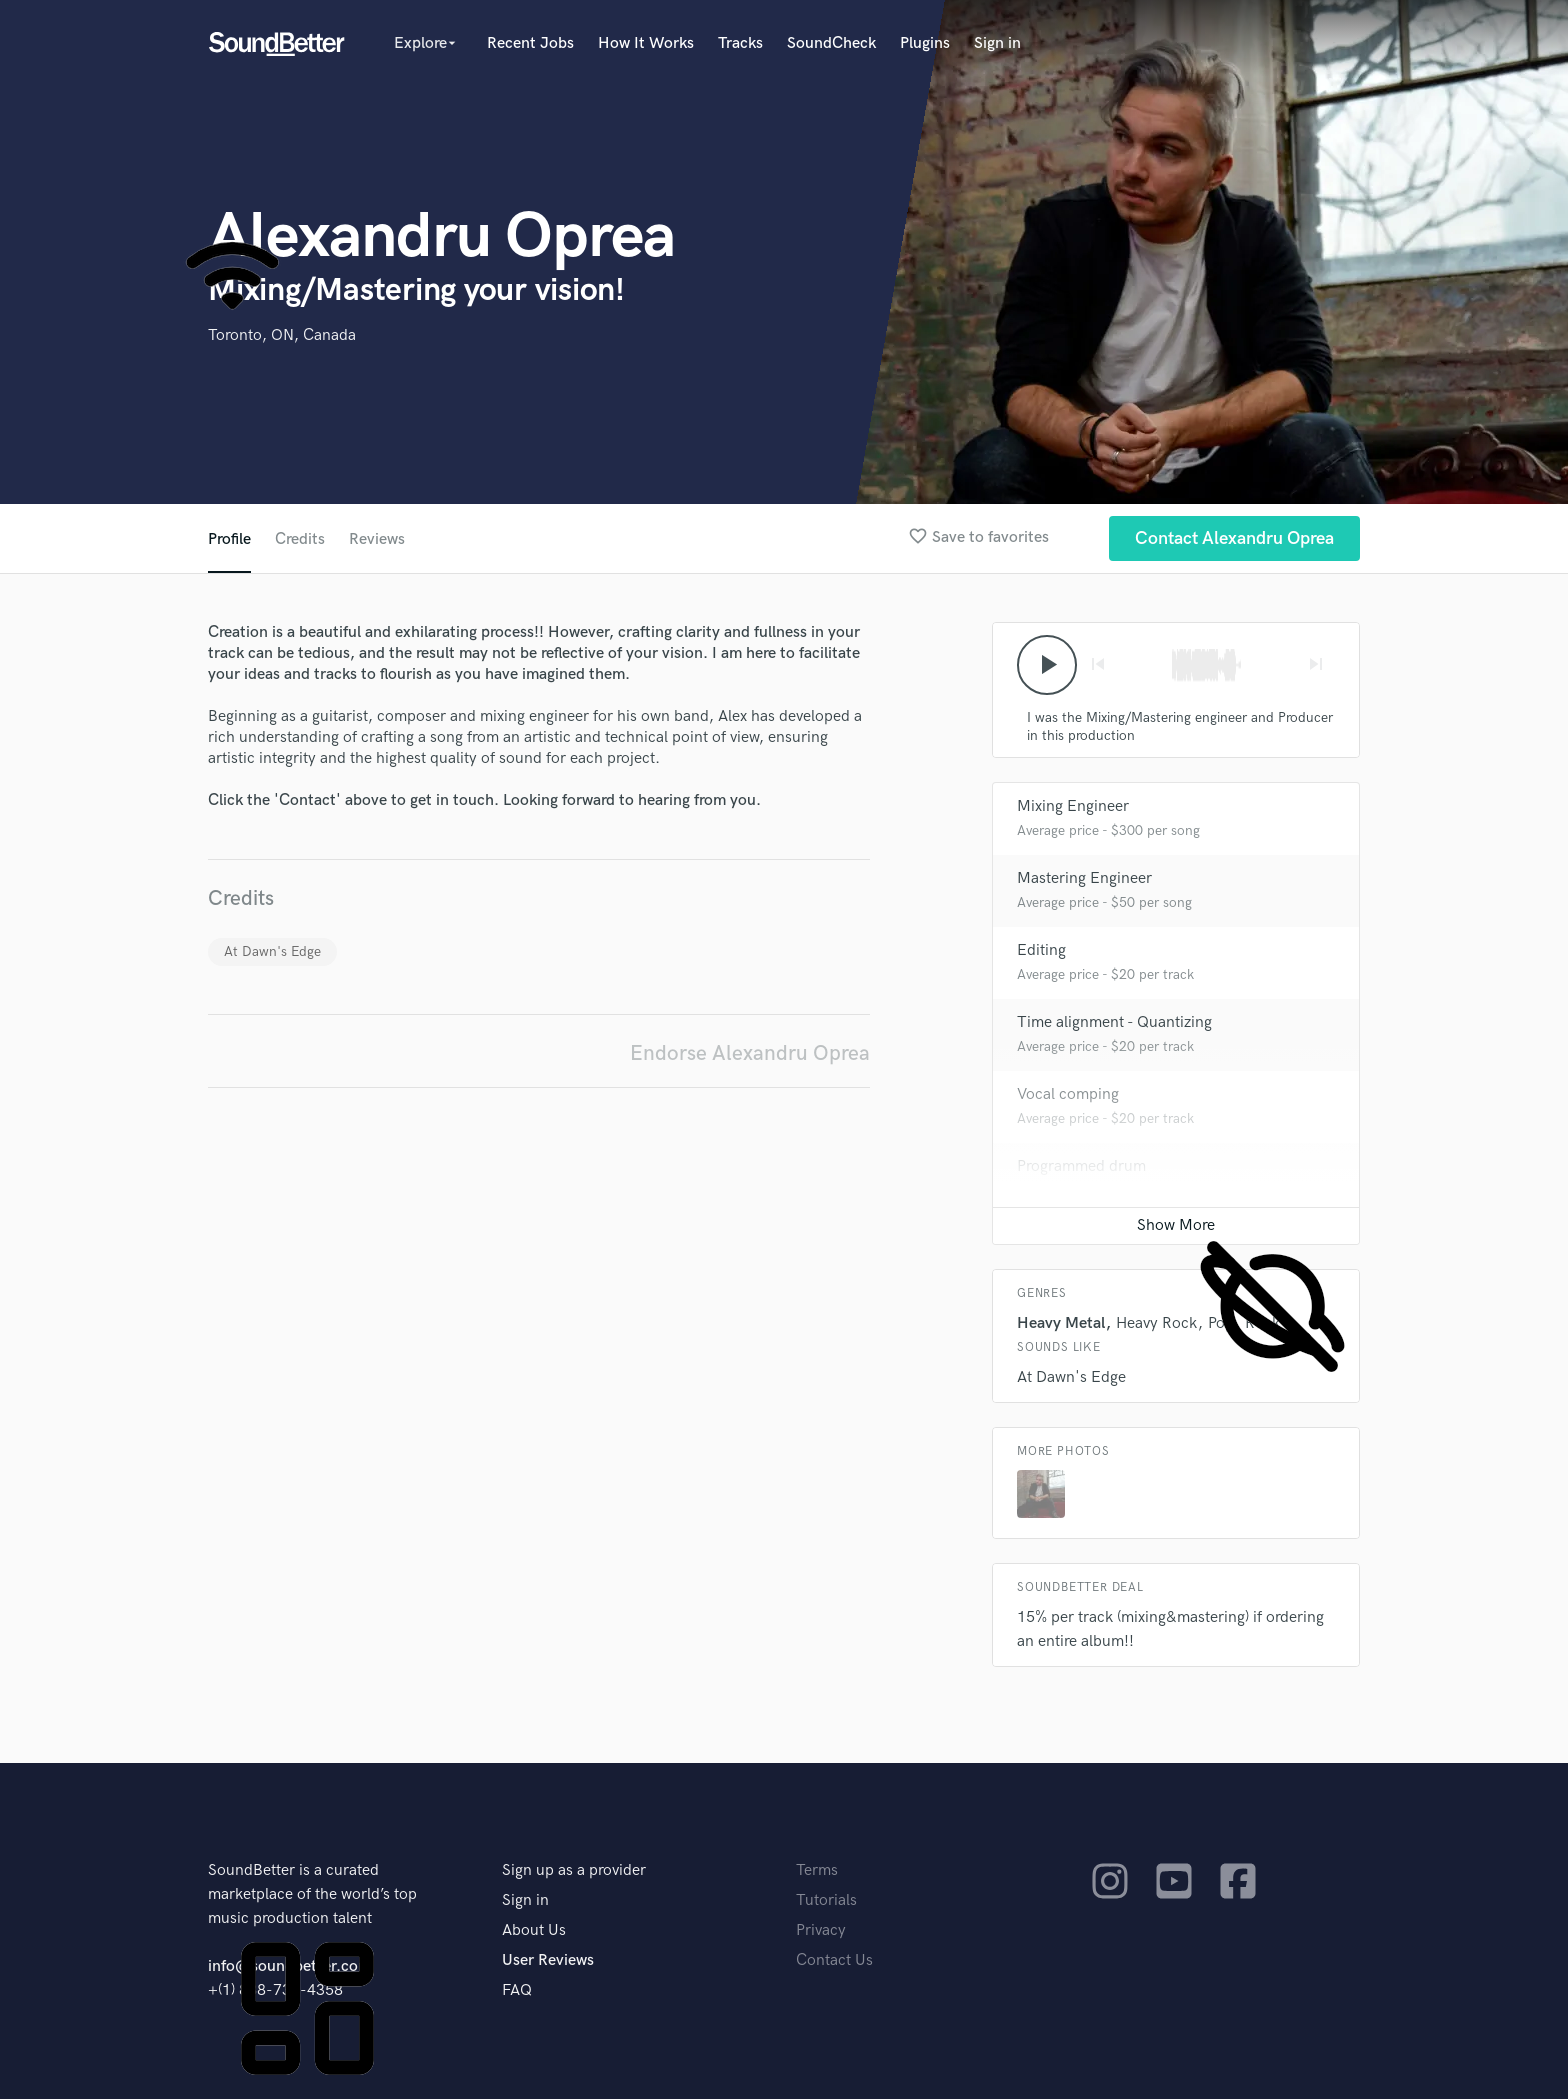 This screenshot has width=1568, height=2099. Describe the element at coordinates (1272, 1306) in the screenshot. I see `disable global or worldwide access` at that location.